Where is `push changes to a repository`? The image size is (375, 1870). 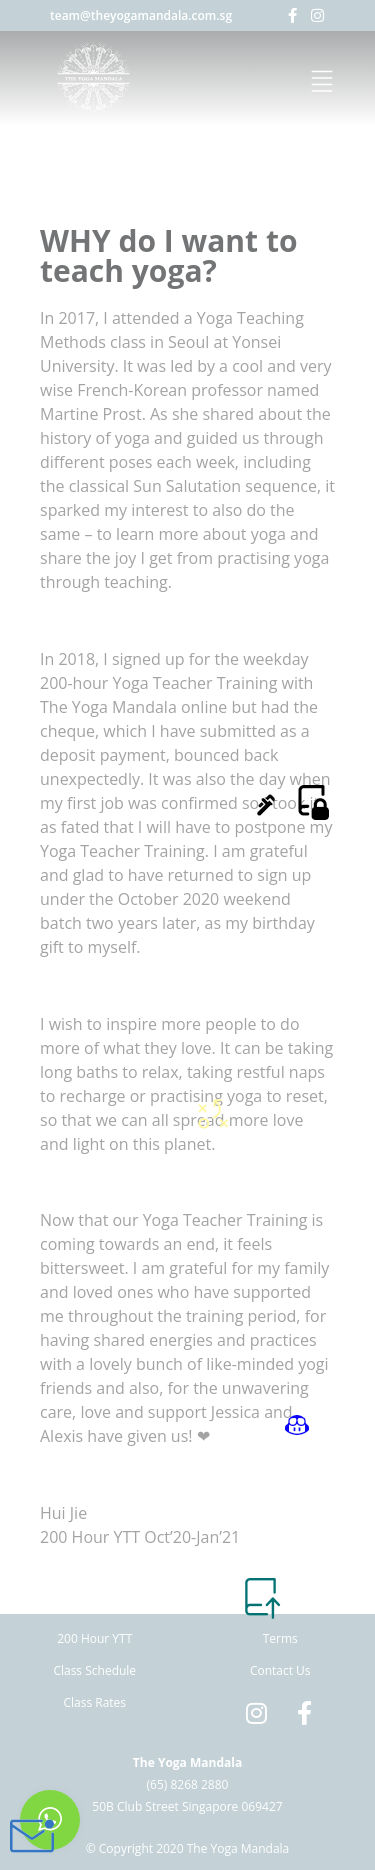
push changes to a repository is located at coordinates (260, 1598).